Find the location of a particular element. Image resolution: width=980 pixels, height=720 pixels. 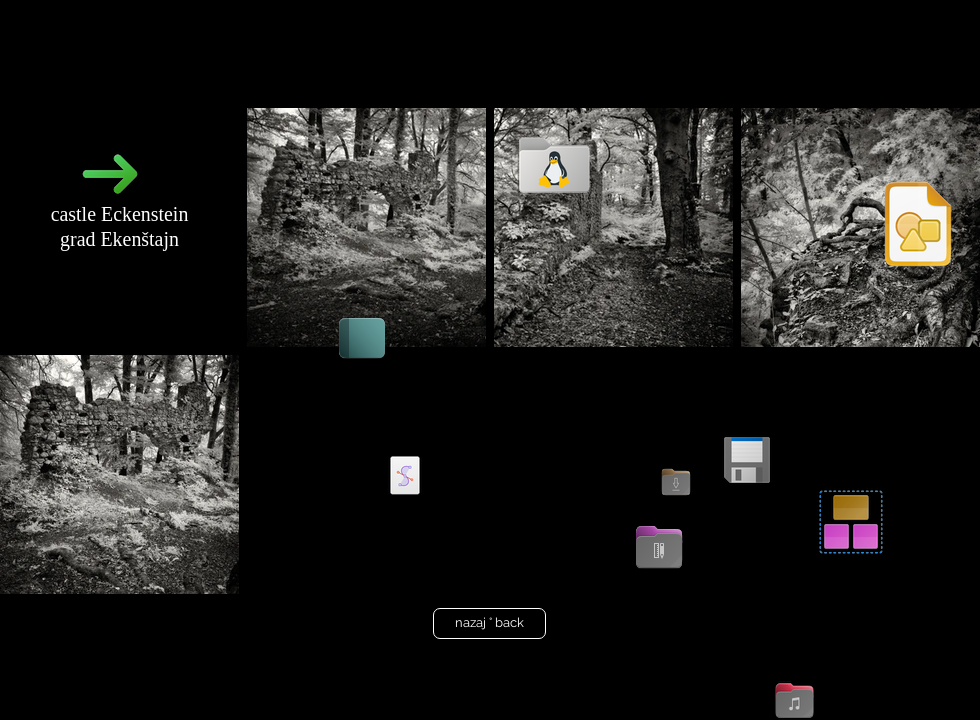

access your templates folder is located at coordinates (659, 547).